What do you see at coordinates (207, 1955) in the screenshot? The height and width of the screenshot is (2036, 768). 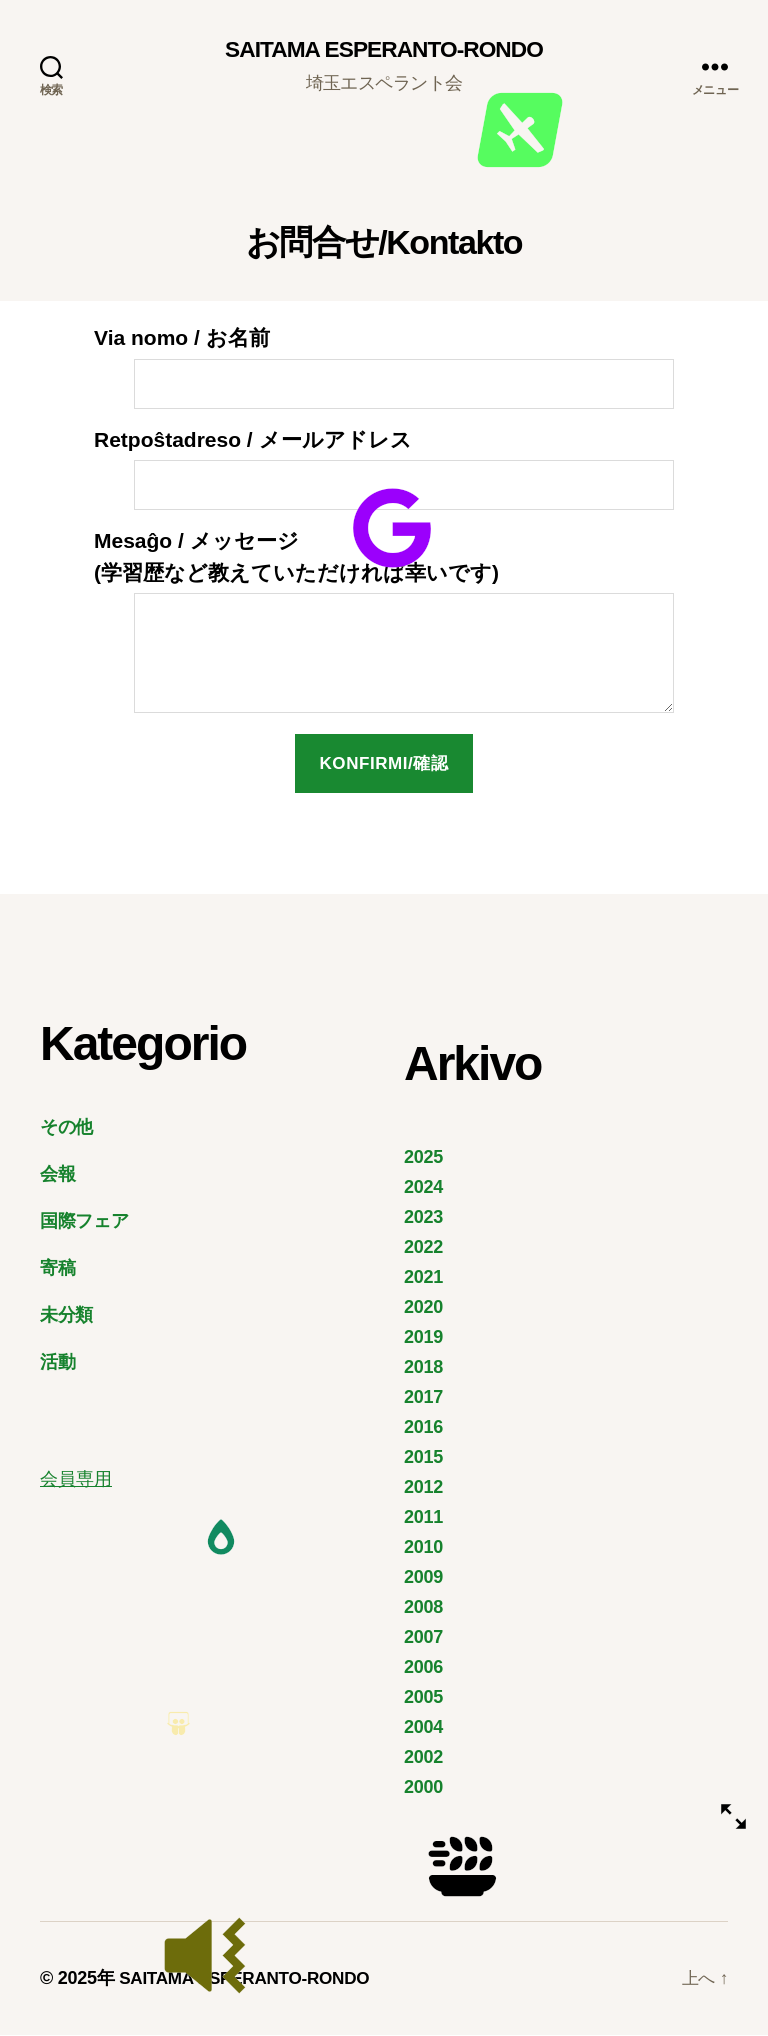 I see `set device to vibrate mode` at bounding box center [207, 1955].